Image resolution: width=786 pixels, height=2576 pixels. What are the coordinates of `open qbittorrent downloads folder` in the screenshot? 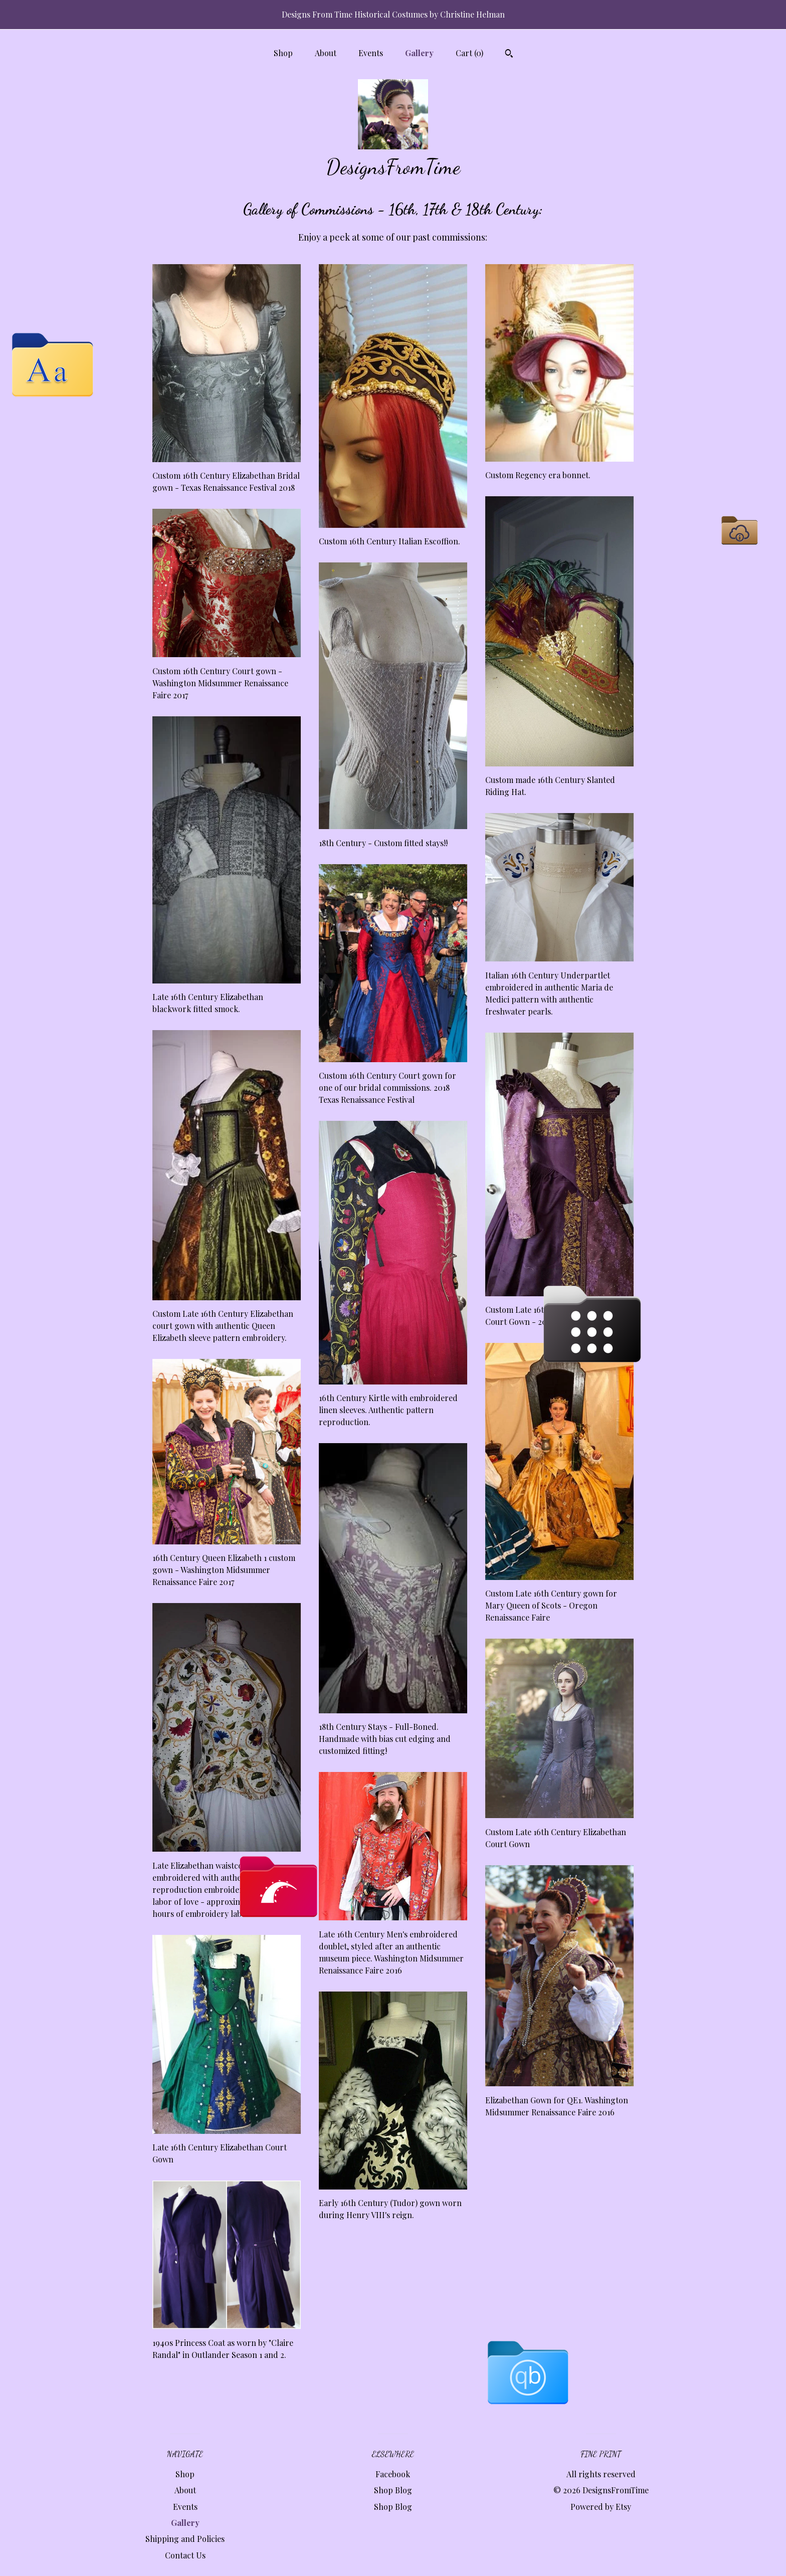 It's located at (527, 2374).